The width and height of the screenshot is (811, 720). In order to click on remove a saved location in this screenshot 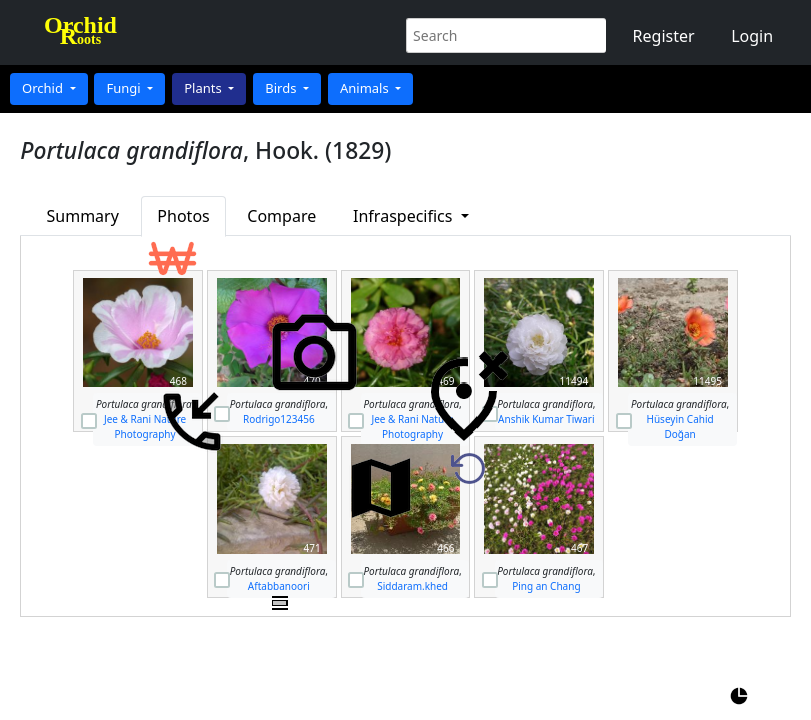, I will do `click(464, 395)`.